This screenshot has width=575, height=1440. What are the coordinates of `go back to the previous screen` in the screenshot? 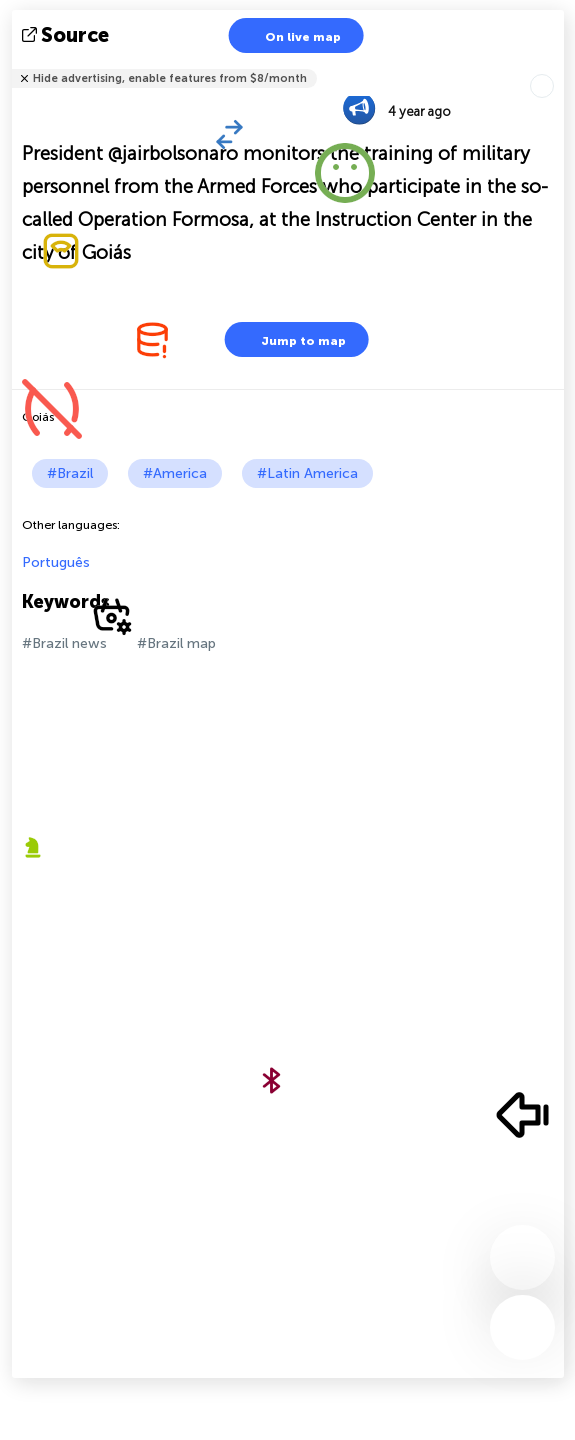 It's located at (522, 1115).